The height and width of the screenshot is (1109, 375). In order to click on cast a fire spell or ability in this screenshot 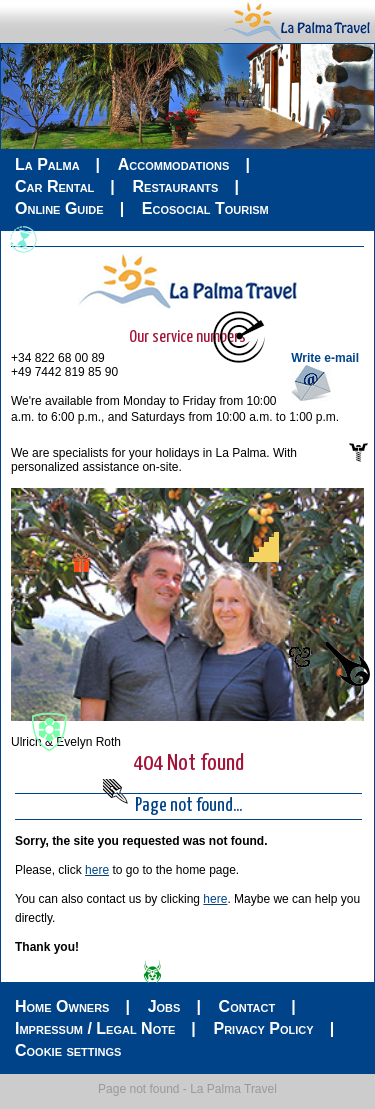, I will do `click(348, 664)`.